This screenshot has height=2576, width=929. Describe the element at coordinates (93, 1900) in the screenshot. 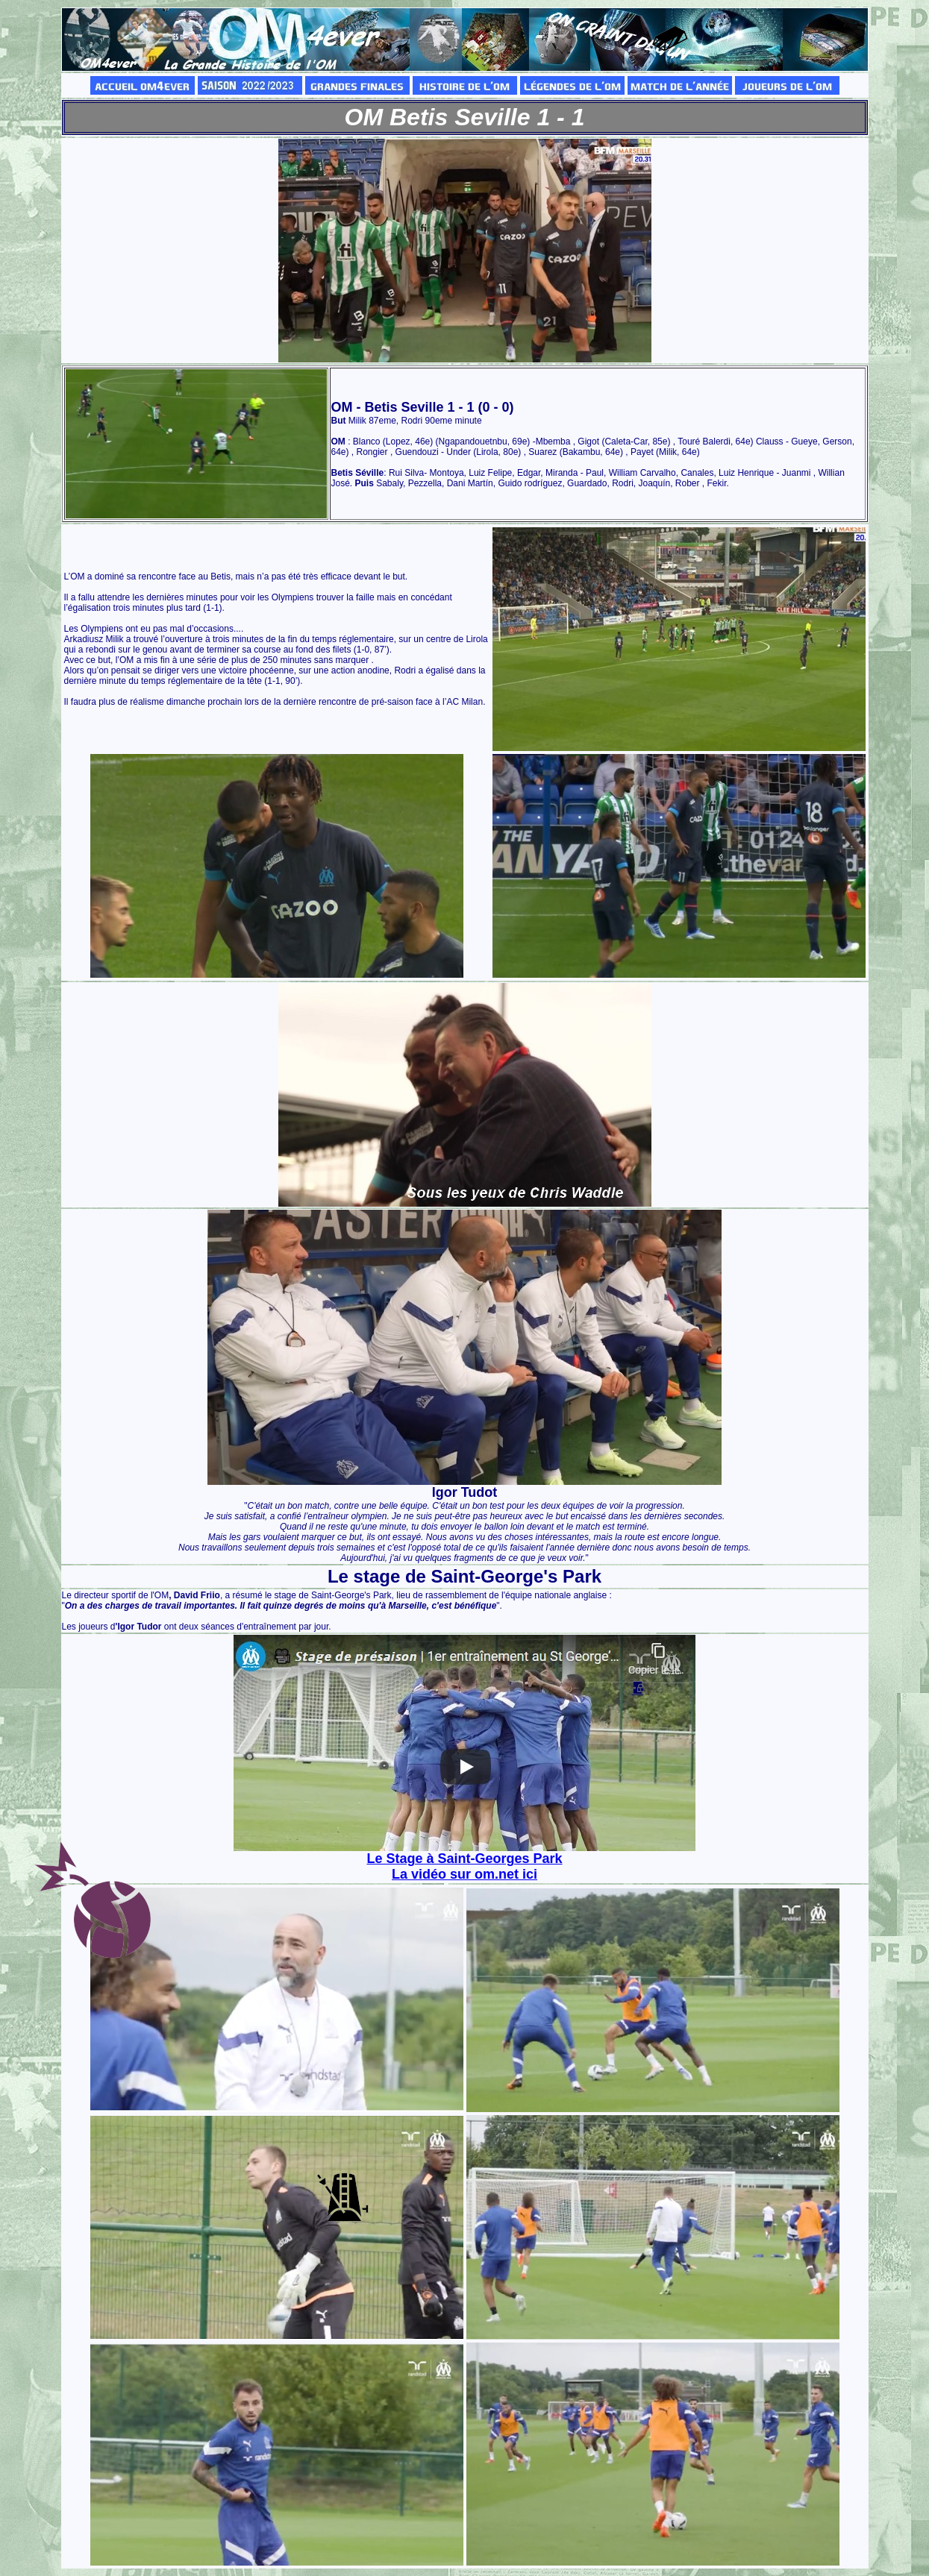

I see `activate explosive item in game` at that location.